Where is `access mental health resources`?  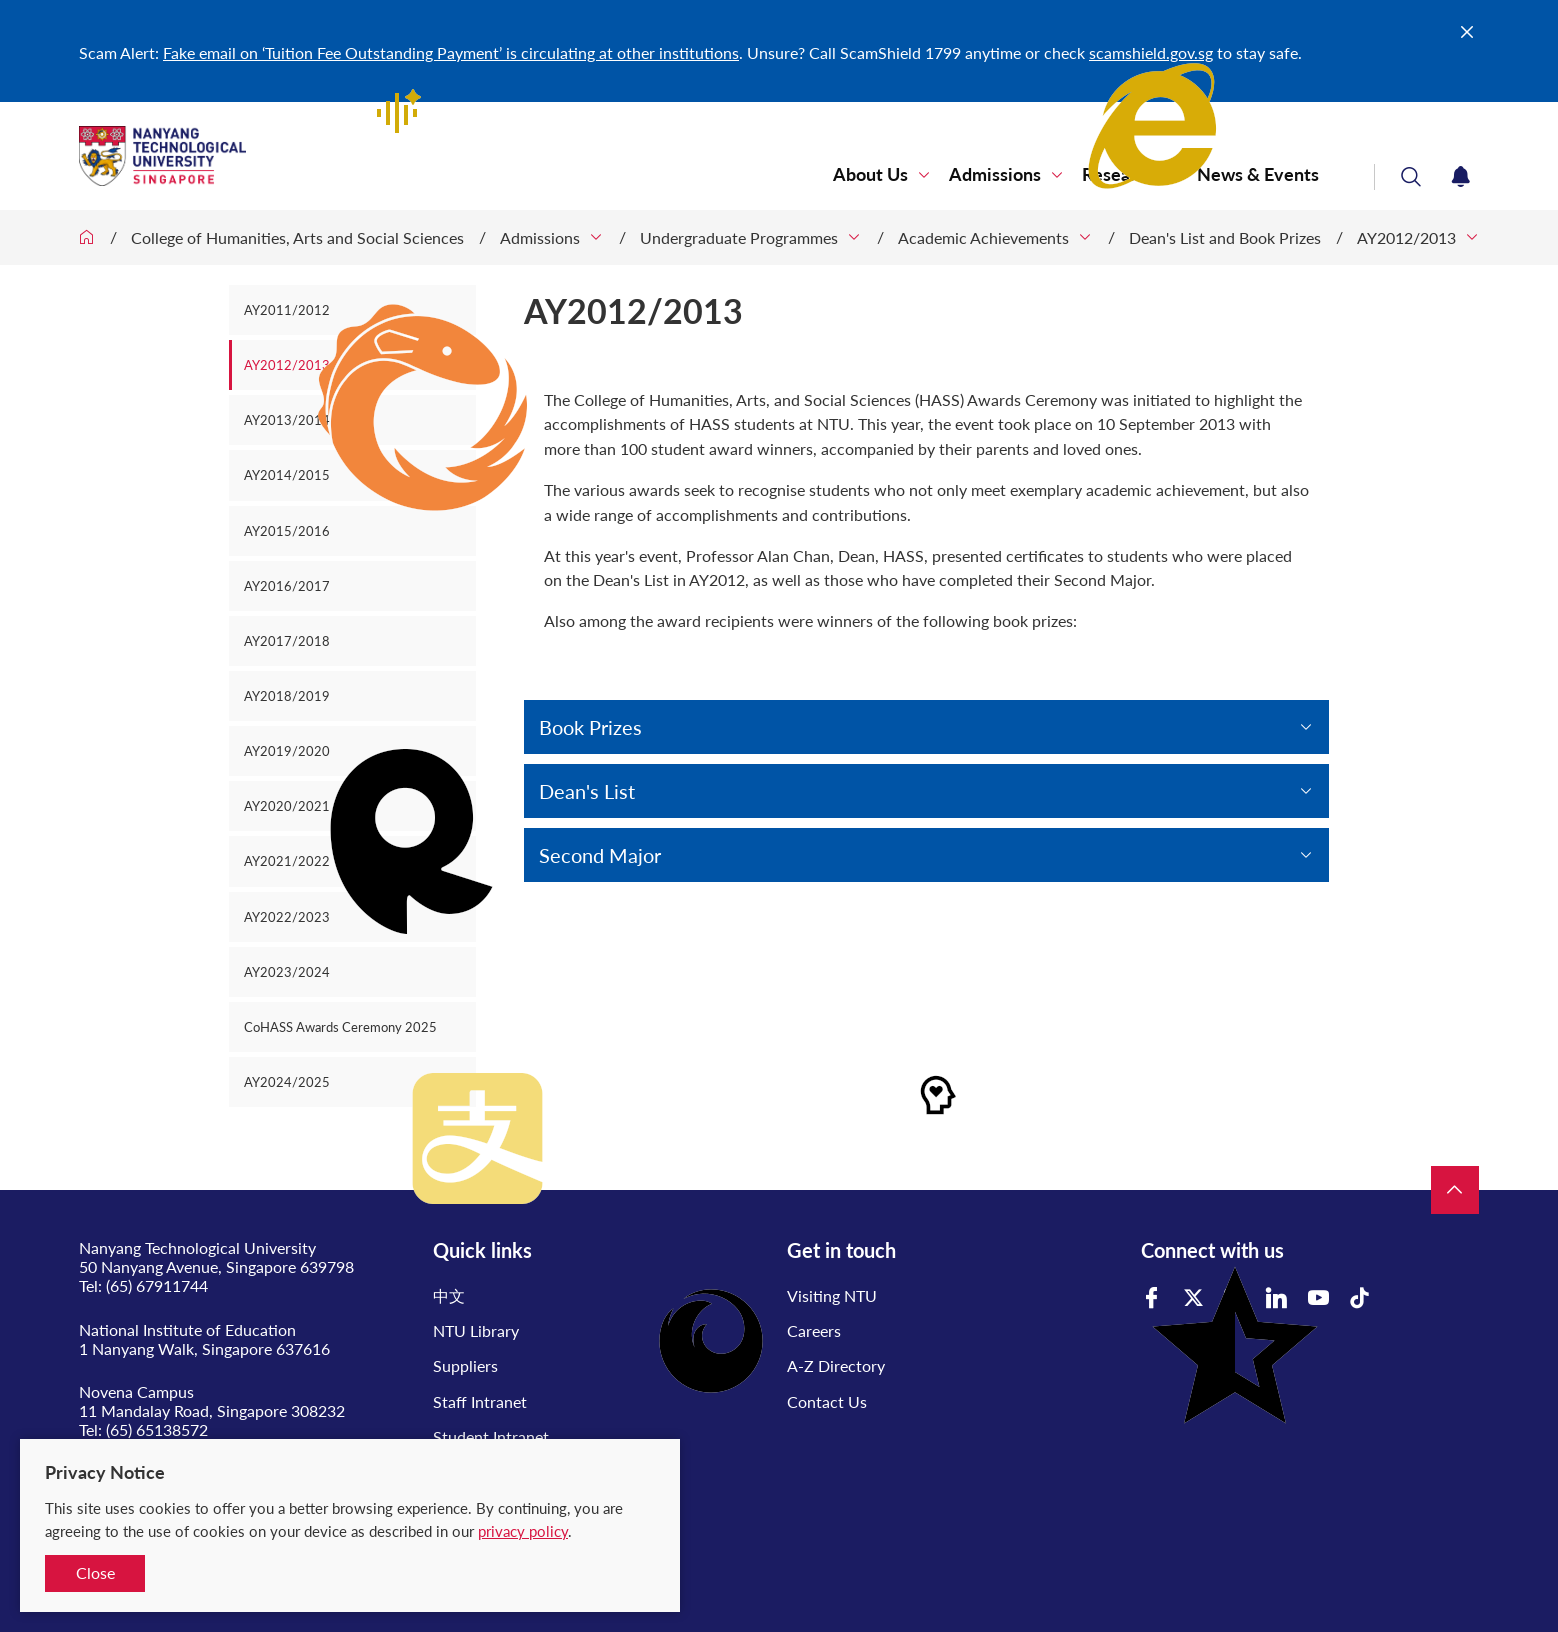 access mental health resources is located at coordinates (938, 1095).